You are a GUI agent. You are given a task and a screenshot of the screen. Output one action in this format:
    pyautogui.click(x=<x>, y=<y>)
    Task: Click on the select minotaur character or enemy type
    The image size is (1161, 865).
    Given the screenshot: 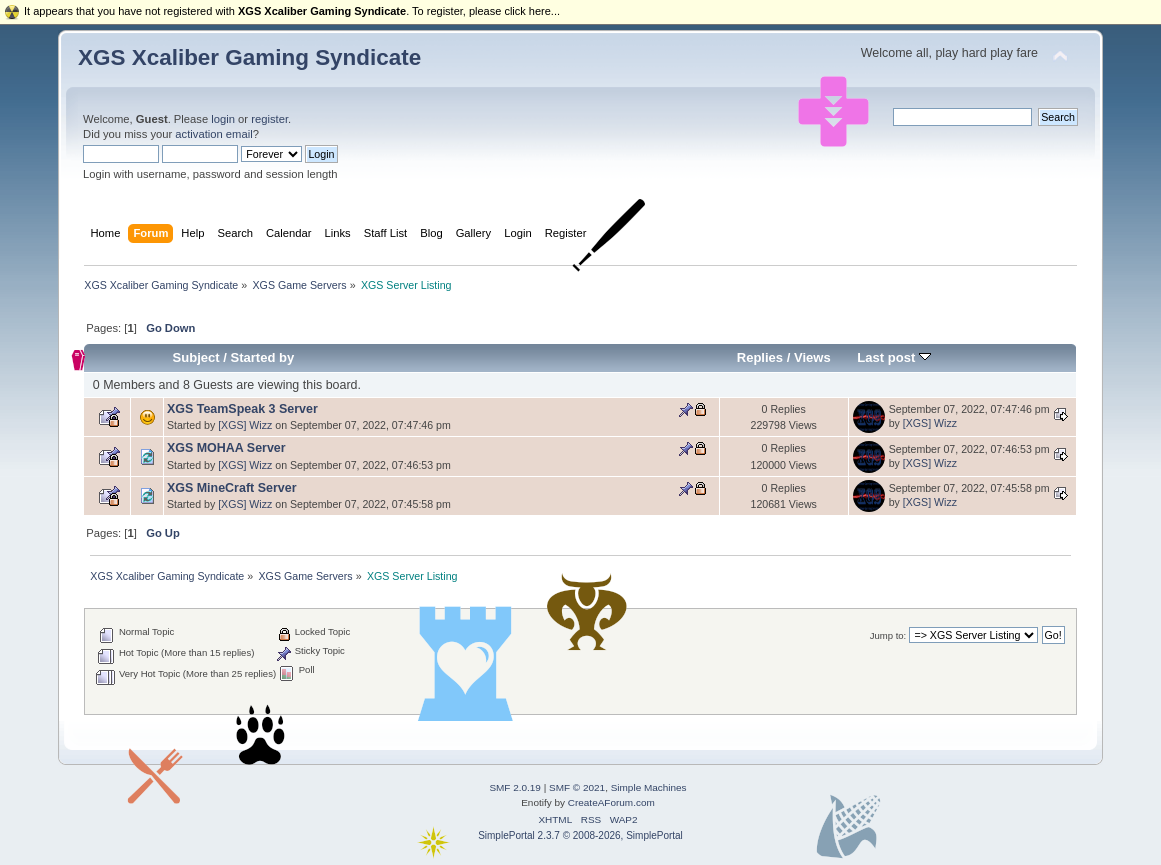 What is the action you would take?
    pyautogui.click(x=586, y=612)
    